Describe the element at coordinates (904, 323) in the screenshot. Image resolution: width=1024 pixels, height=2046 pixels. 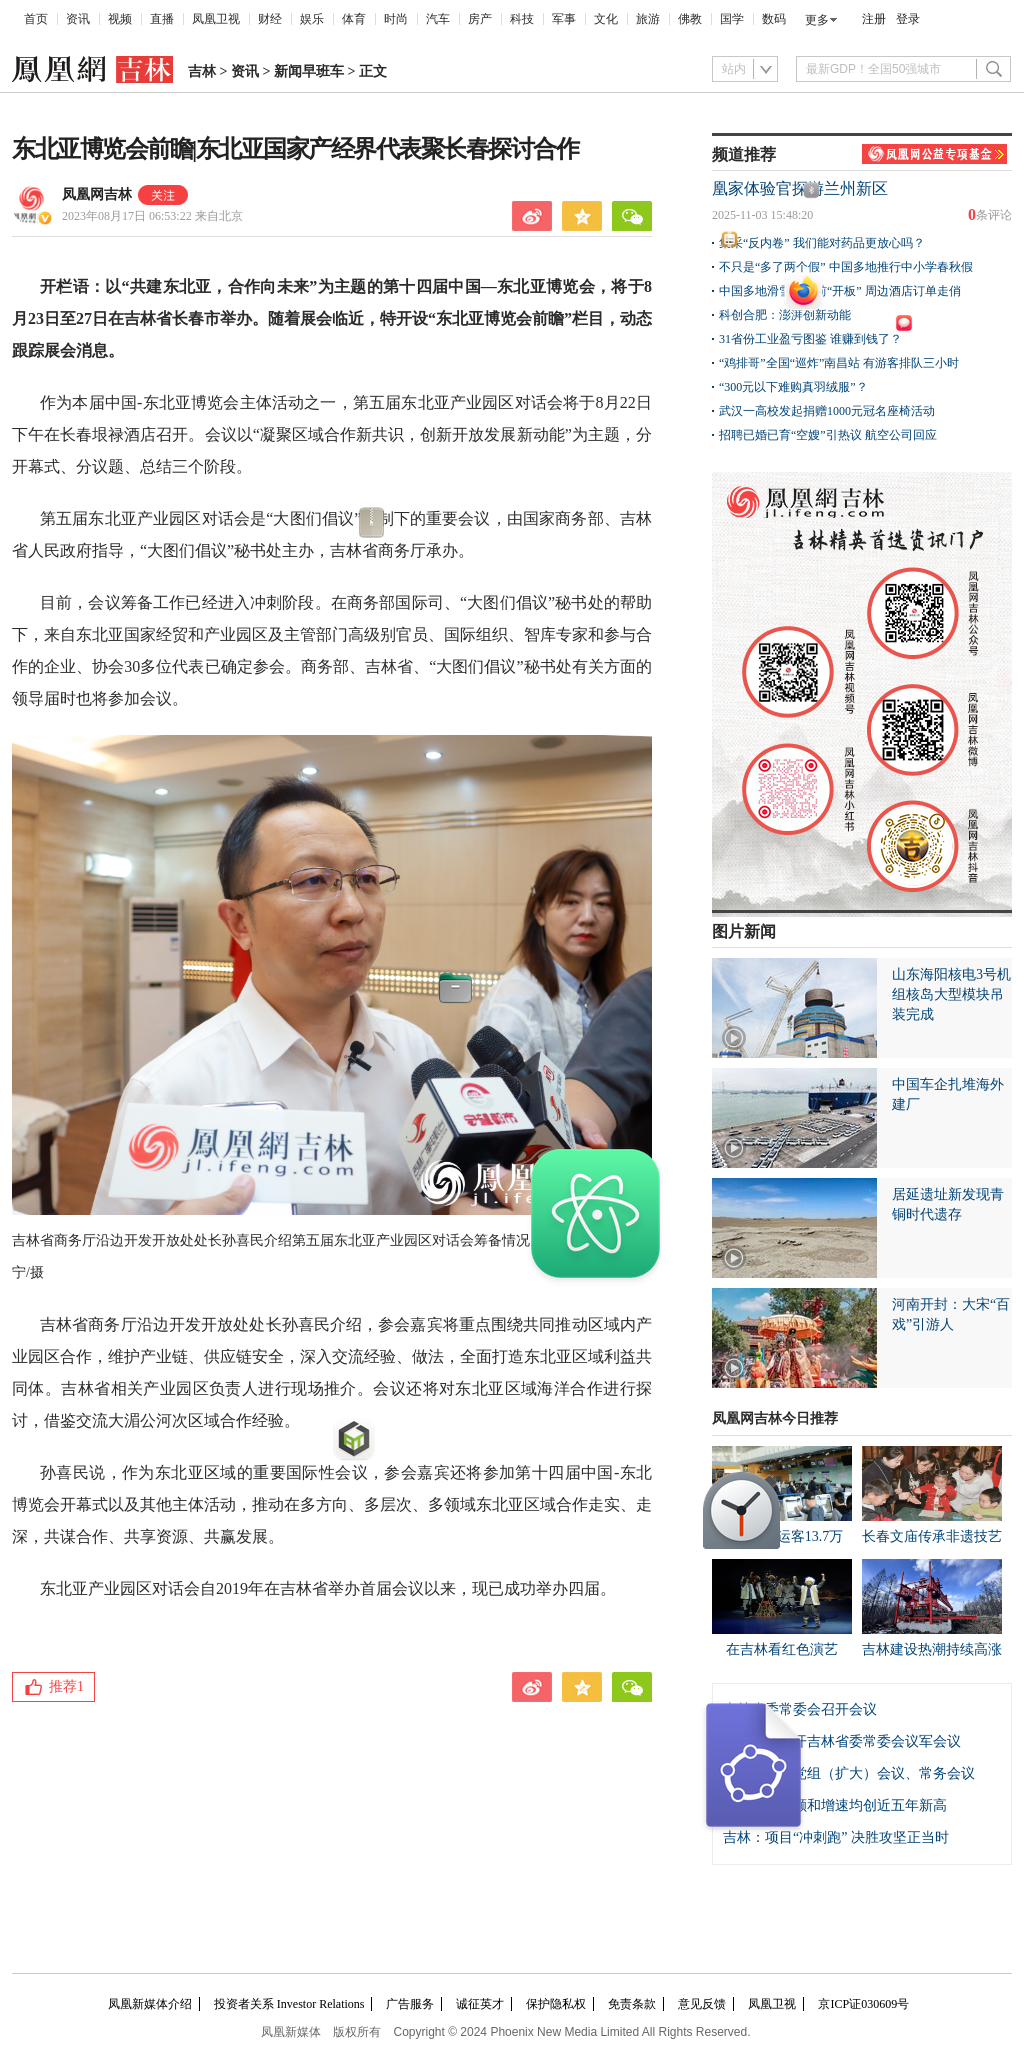
I see `open empathy messaging app` at that location.